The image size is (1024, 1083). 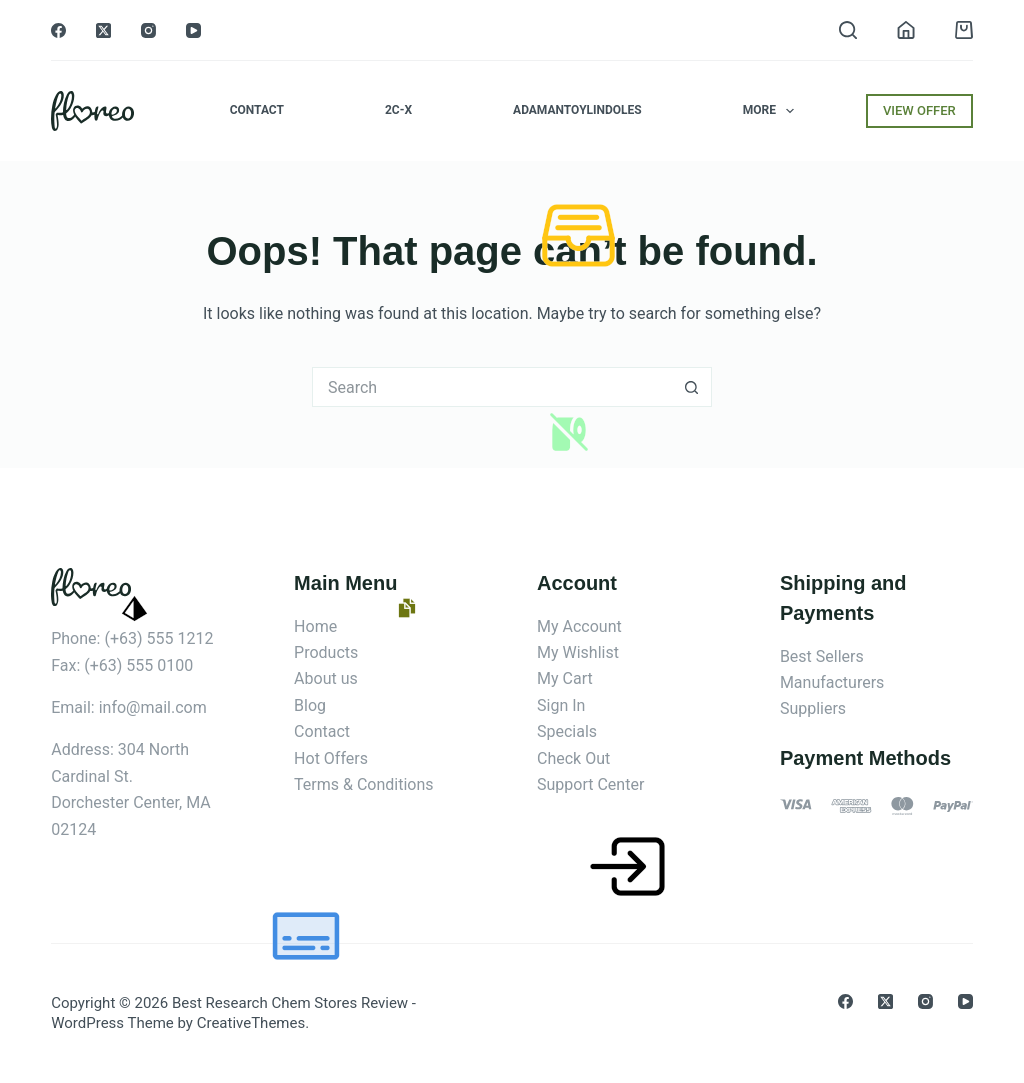 I want to click on log in to your account, so click(x=627, y=866).